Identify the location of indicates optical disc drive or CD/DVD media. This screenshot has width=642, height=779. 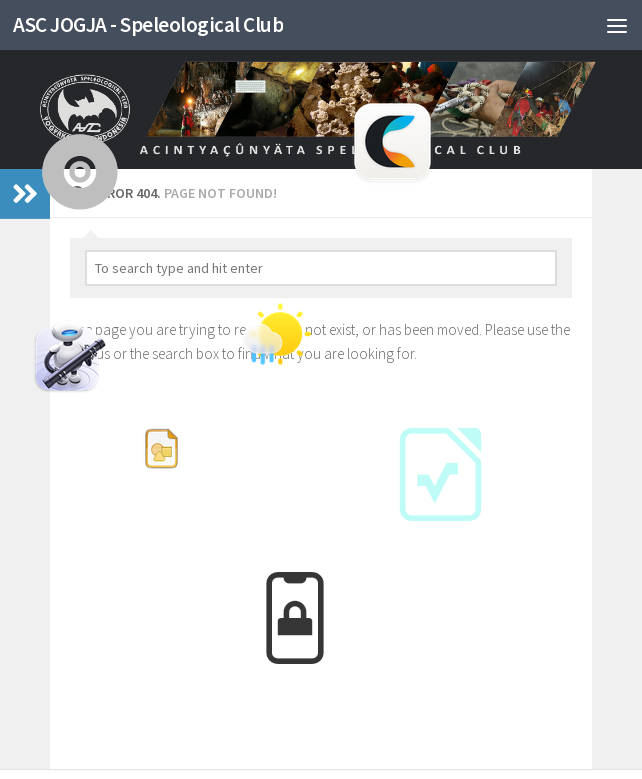
(80, 172).